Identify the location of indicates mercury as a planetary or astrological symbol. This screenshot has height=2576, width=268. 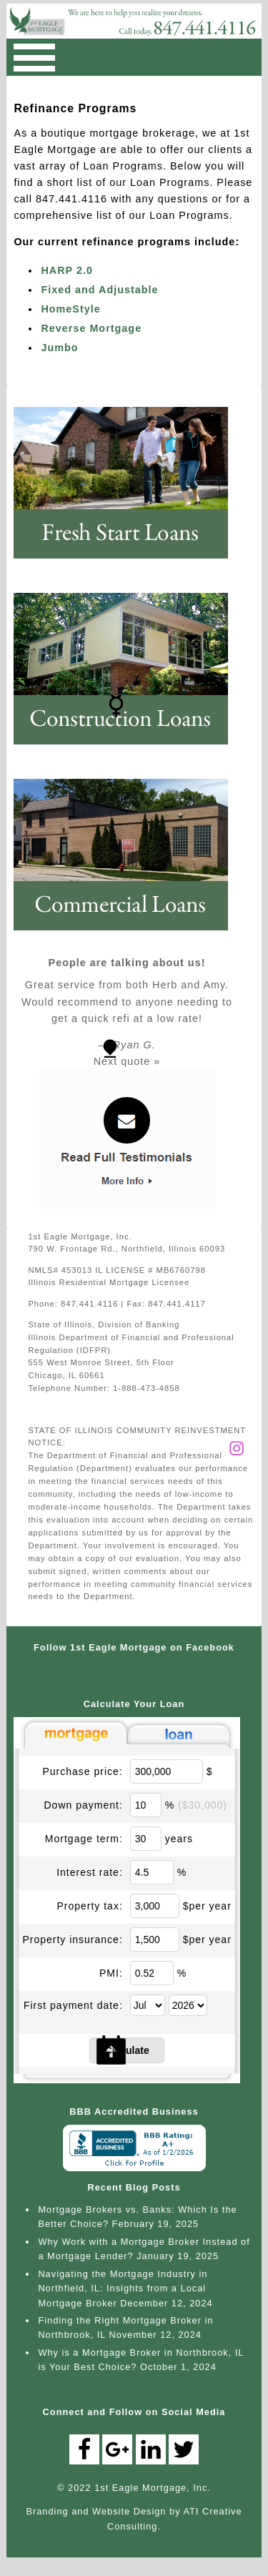
(116, 705).